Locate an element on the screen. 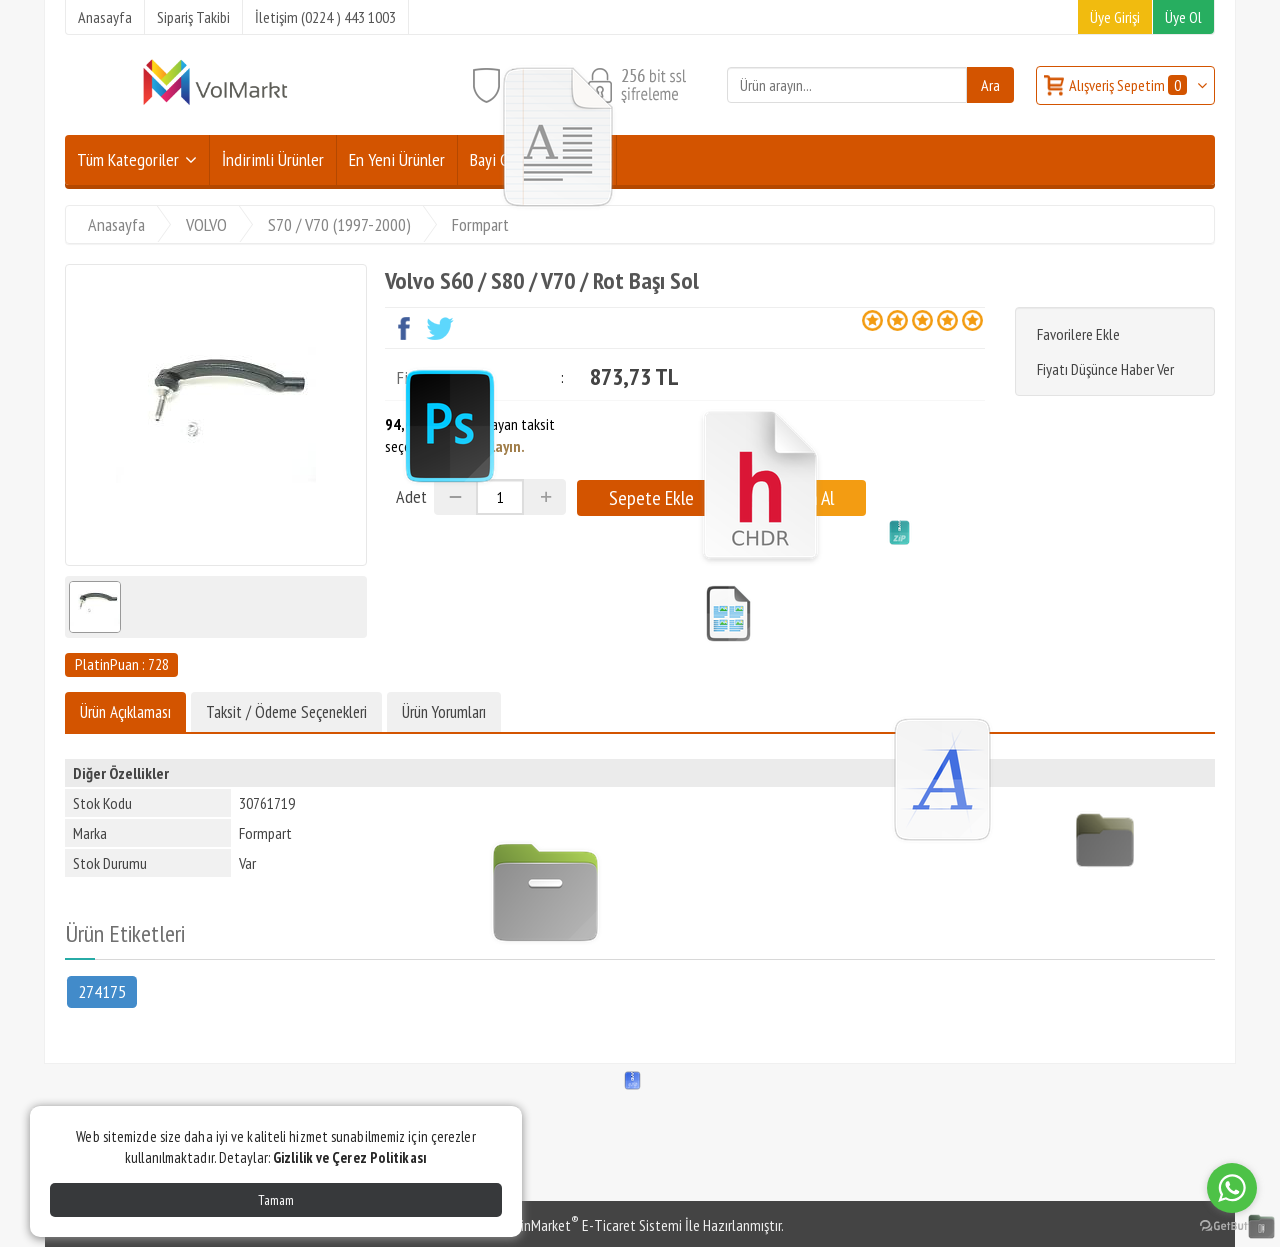  open an opendocument master document file is located at coordinates (728, 613).